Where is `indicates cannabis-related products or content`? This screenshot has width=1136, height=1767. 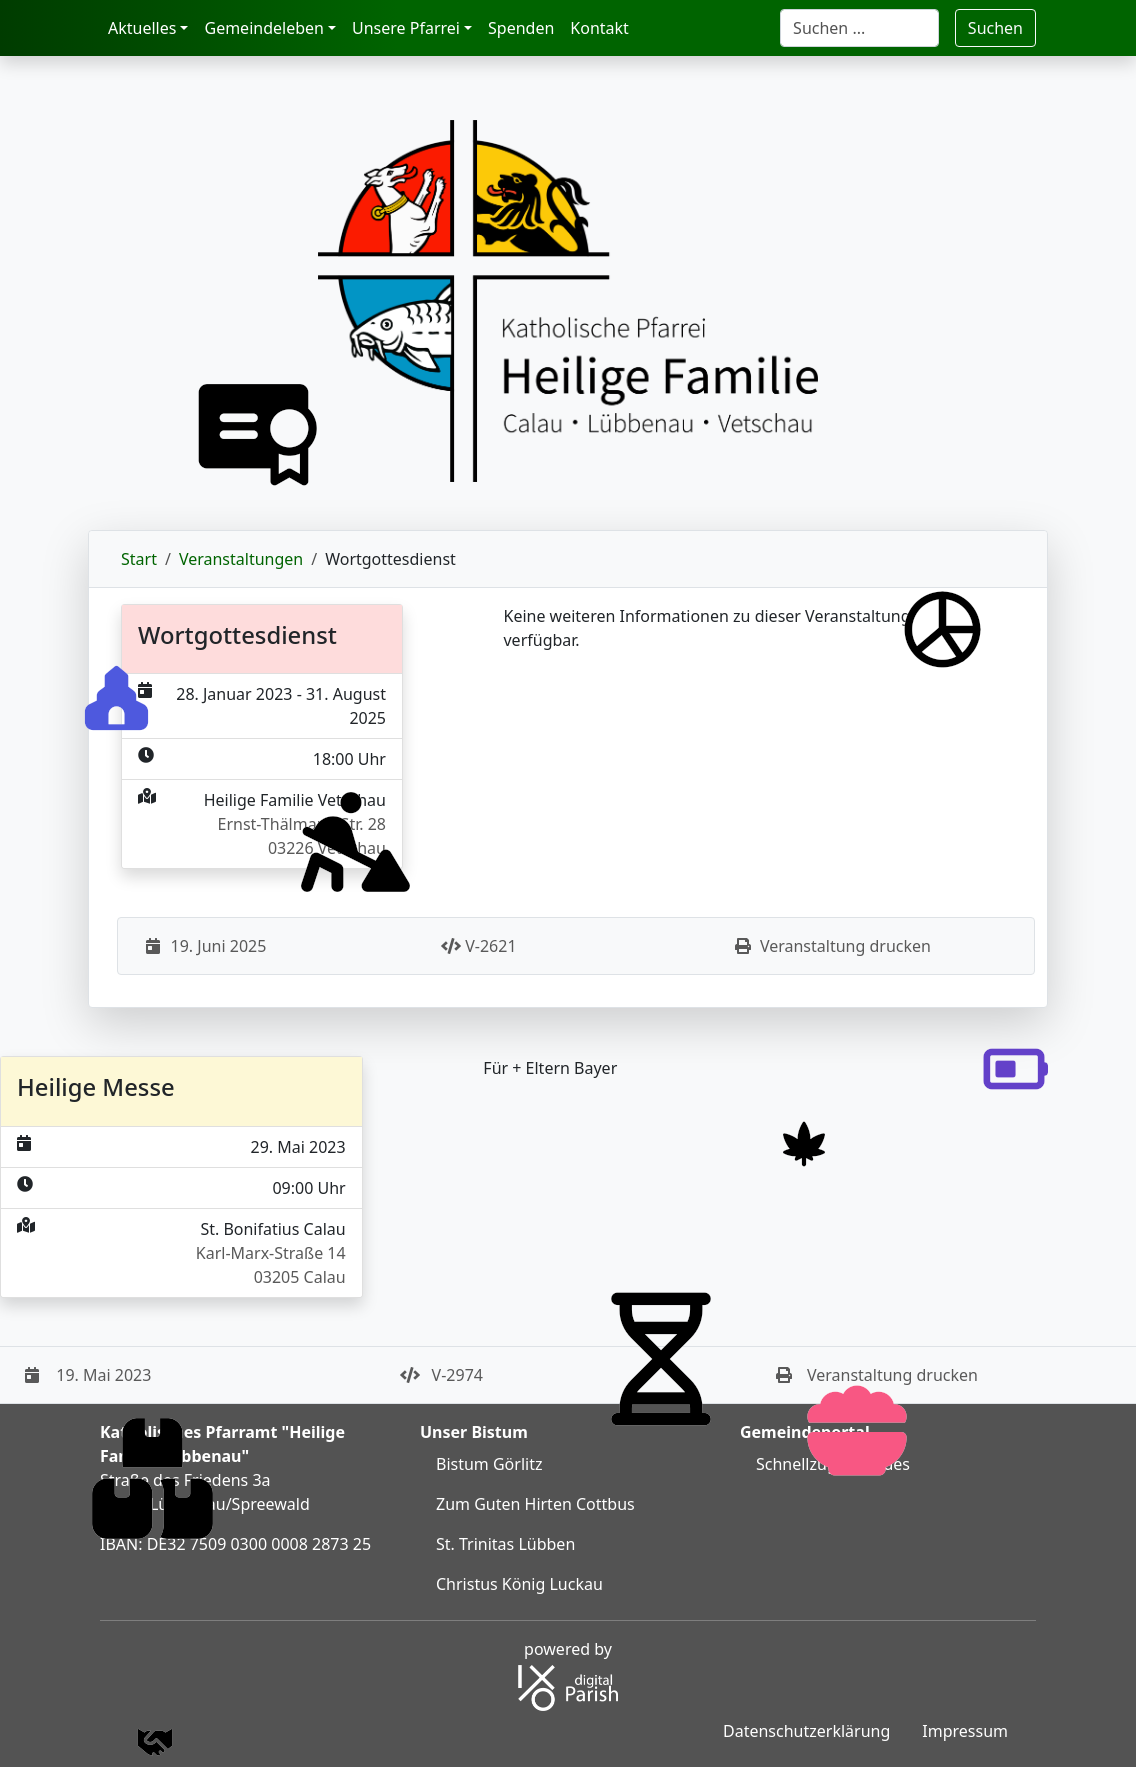 indicates cannabis-related products or content is located at coordinates (804, 1144).